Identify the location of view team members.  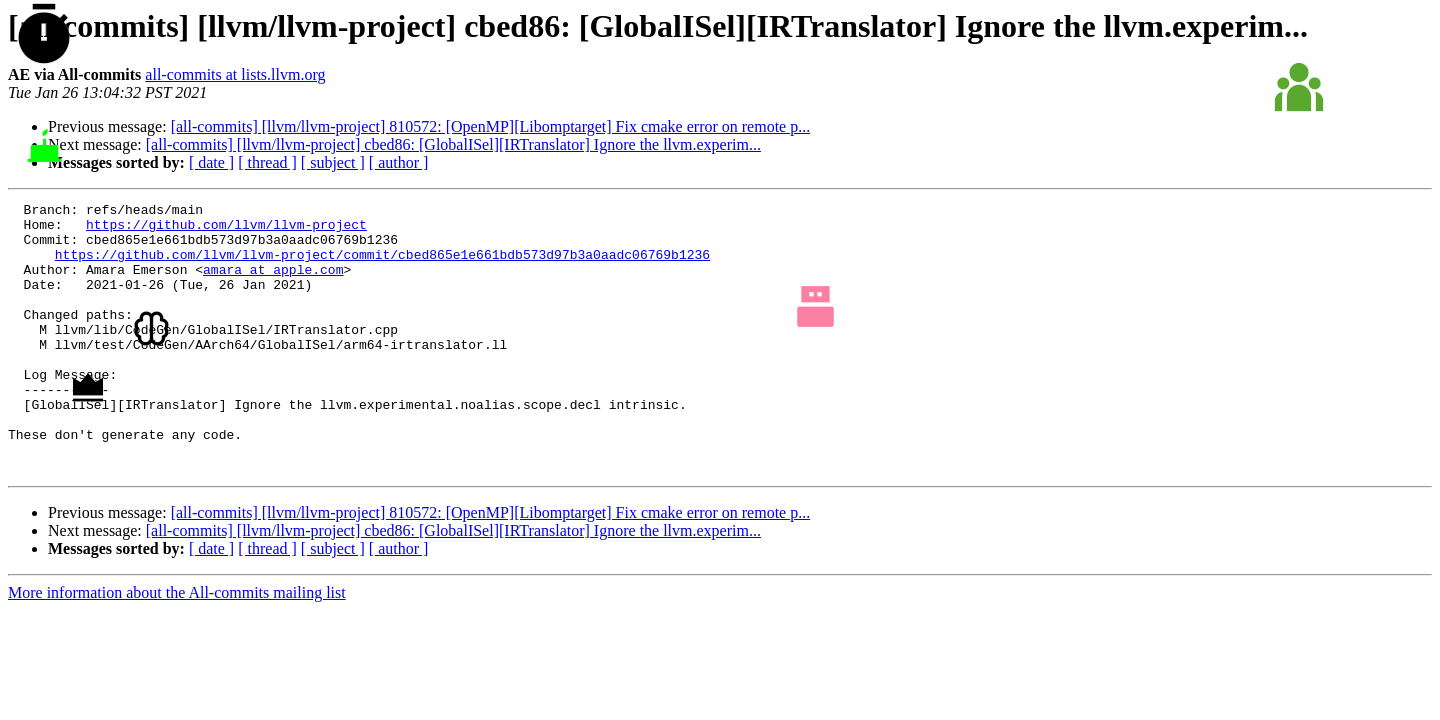
(1299, 87).